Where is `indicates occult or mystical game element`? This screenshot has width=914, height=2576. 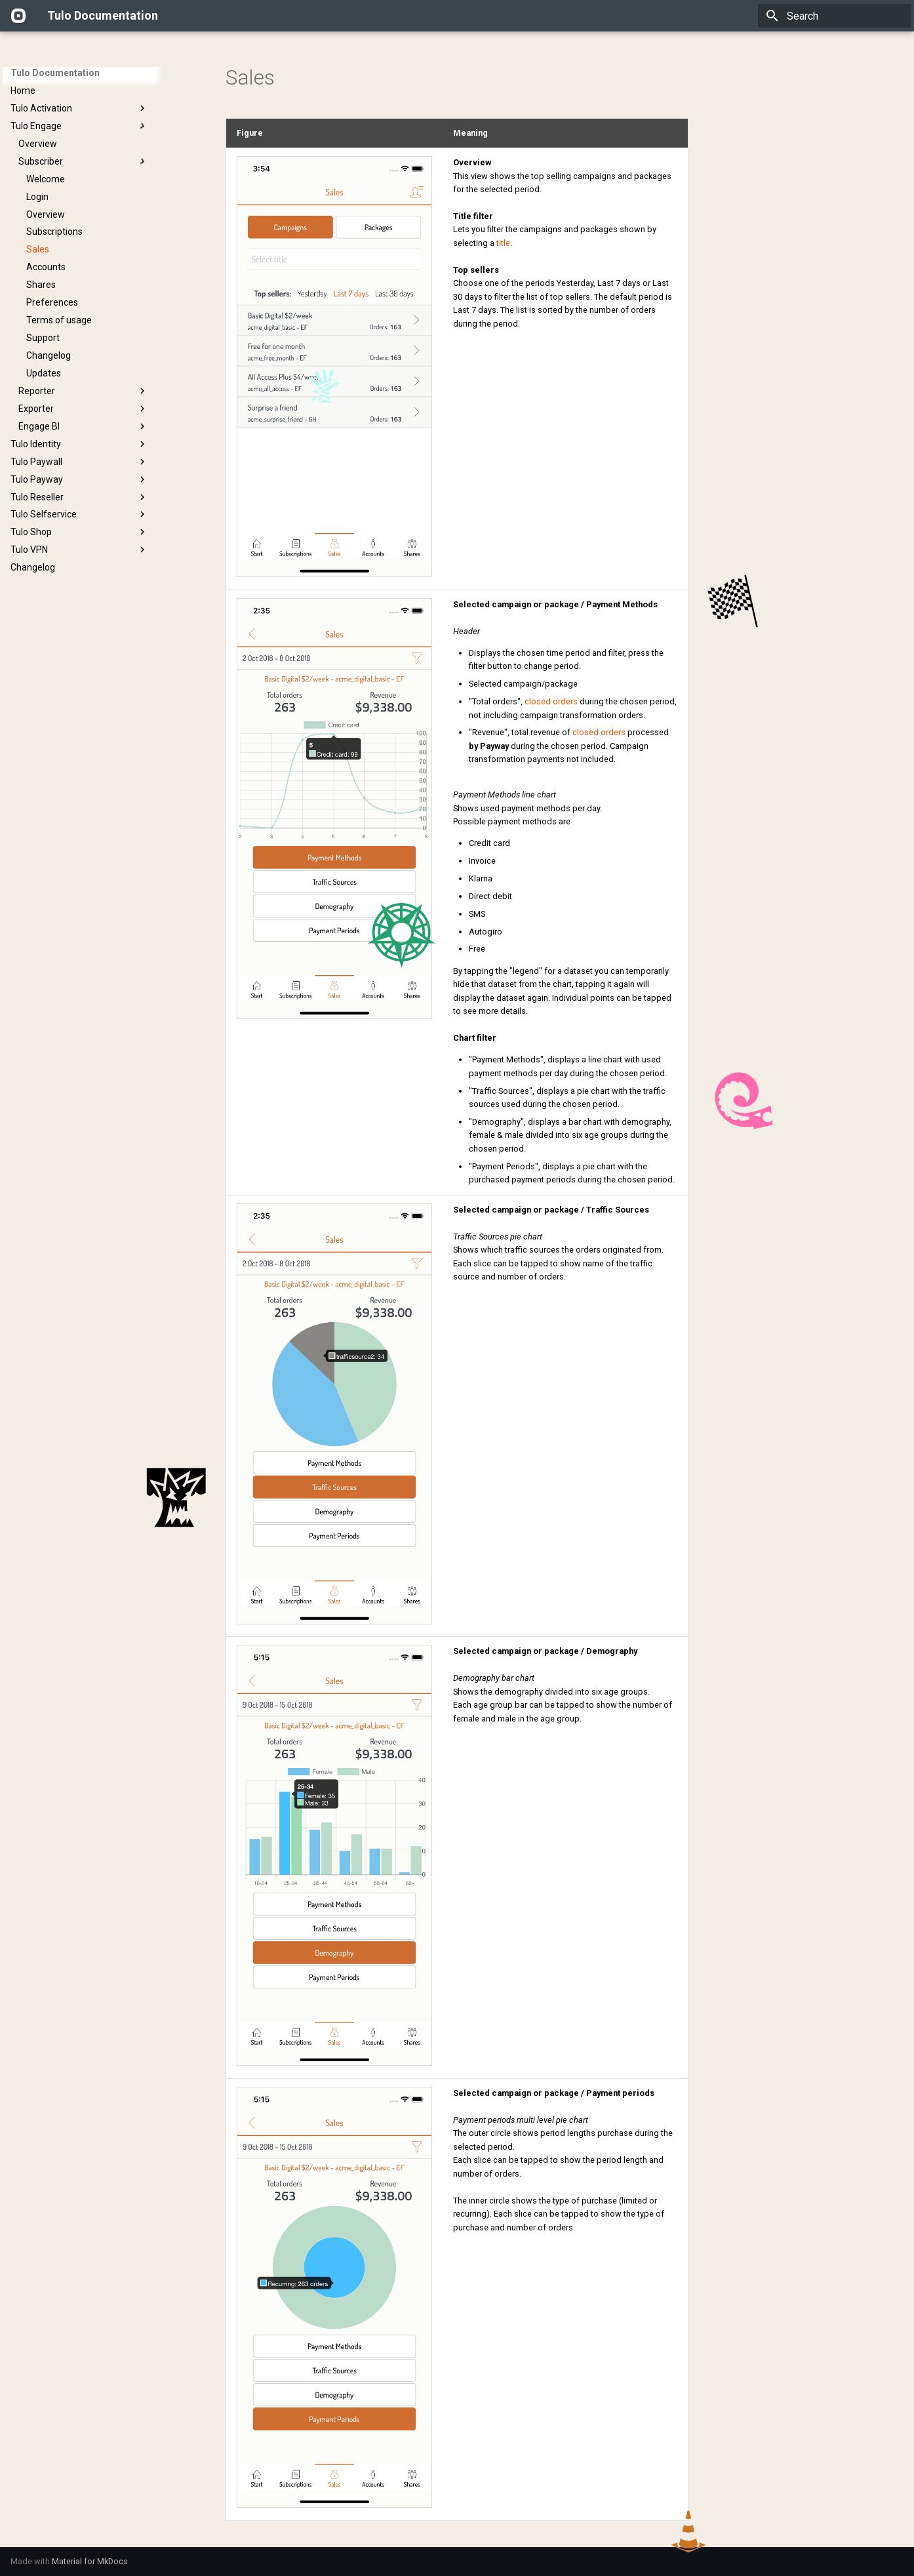
indicates occult or mystical game element is located at coordinates (401, 935).